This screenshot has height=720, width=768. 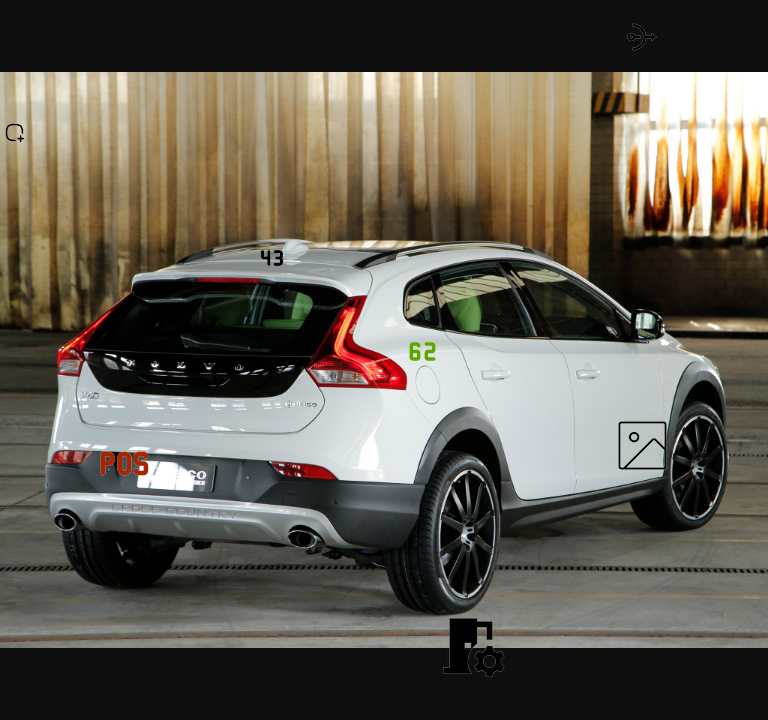 What do you see at coordinates (272, 258) in the screenshot?
I see `indicates item number 43 in a list or sequence` at bounding box center [272, 258].